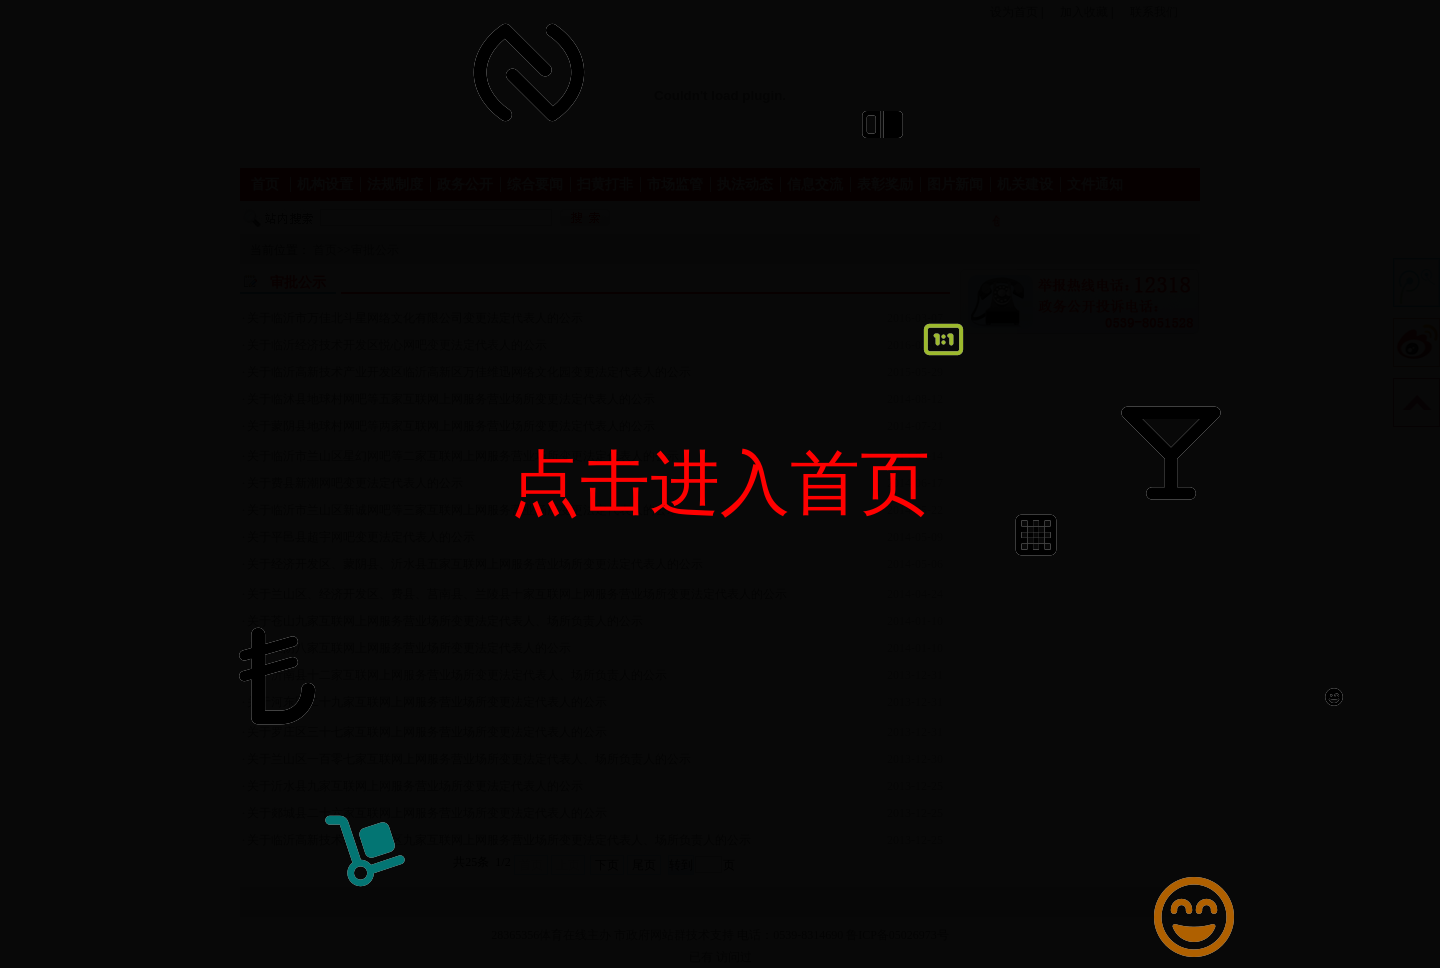 The image size is (1440, 968). What do you see at coordinates (528, 72) in the screenshot?
I see `tap to enable NFC connectivity` at bounding box center [528, 72].